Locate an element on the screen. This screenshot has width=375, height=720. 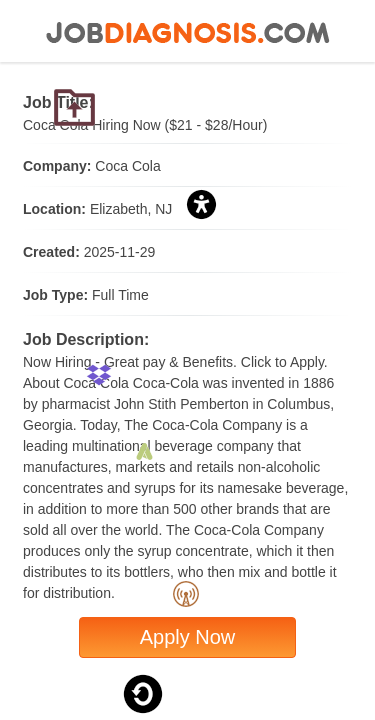
open the Overcast podcast app is located at coordinates (186, 594).